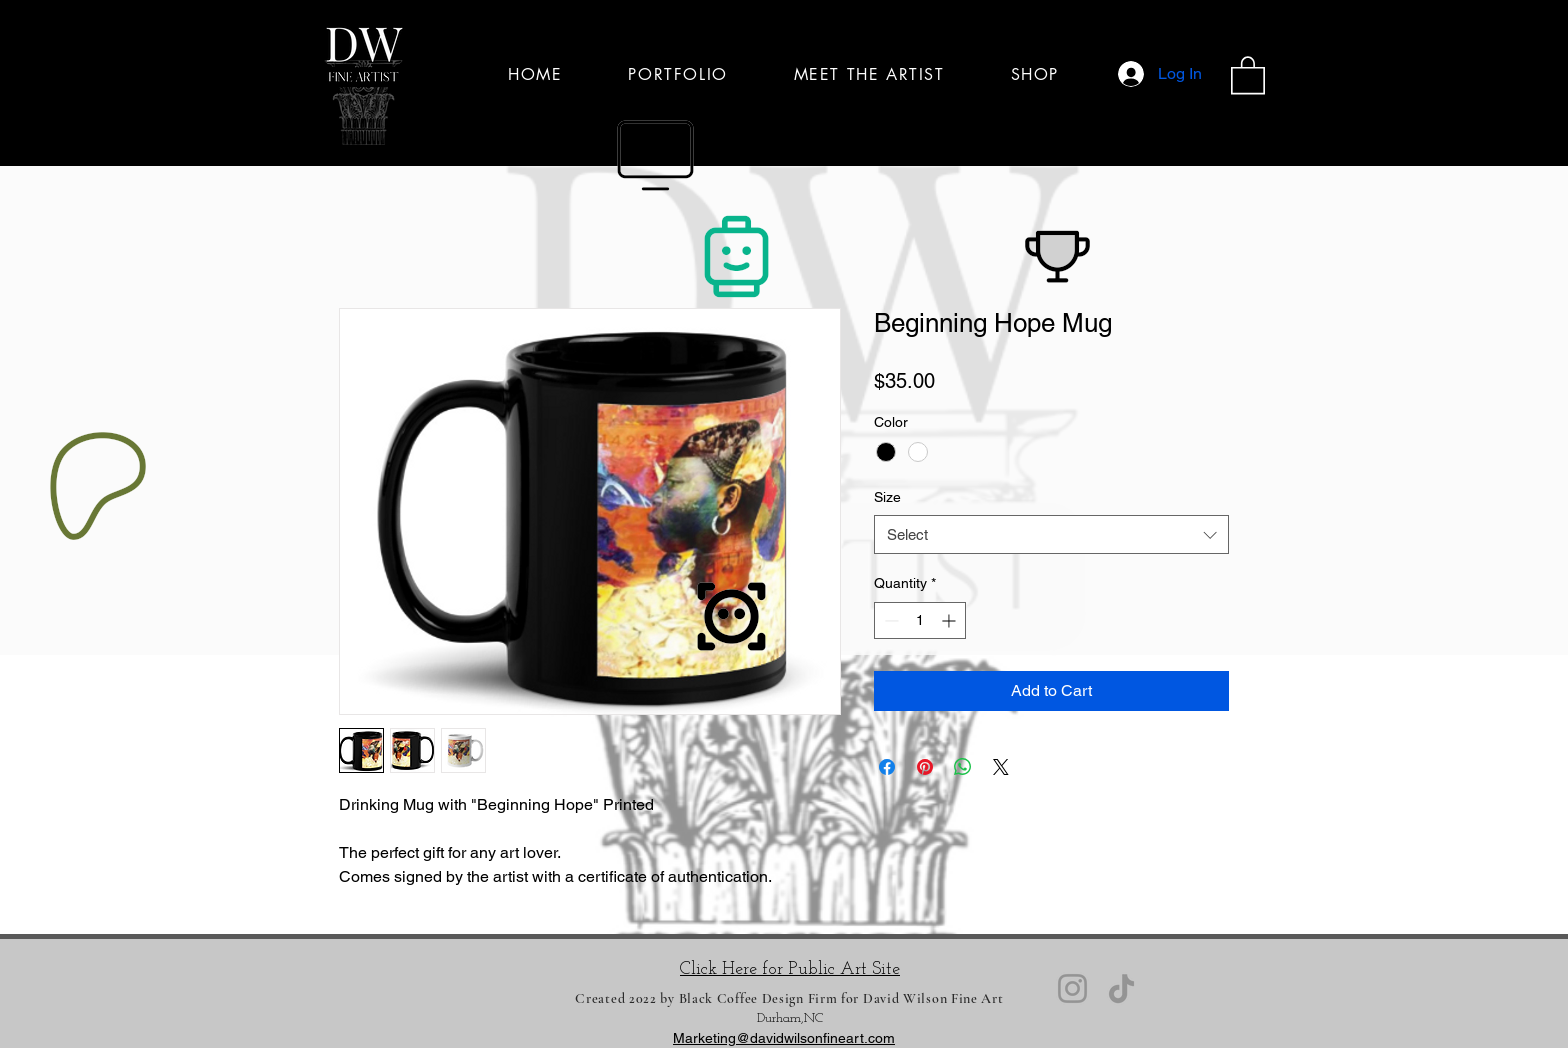 This screenshot has width=1568, height=1048. I want to click on scan face to unlock or authenticate, so click(731, 616).